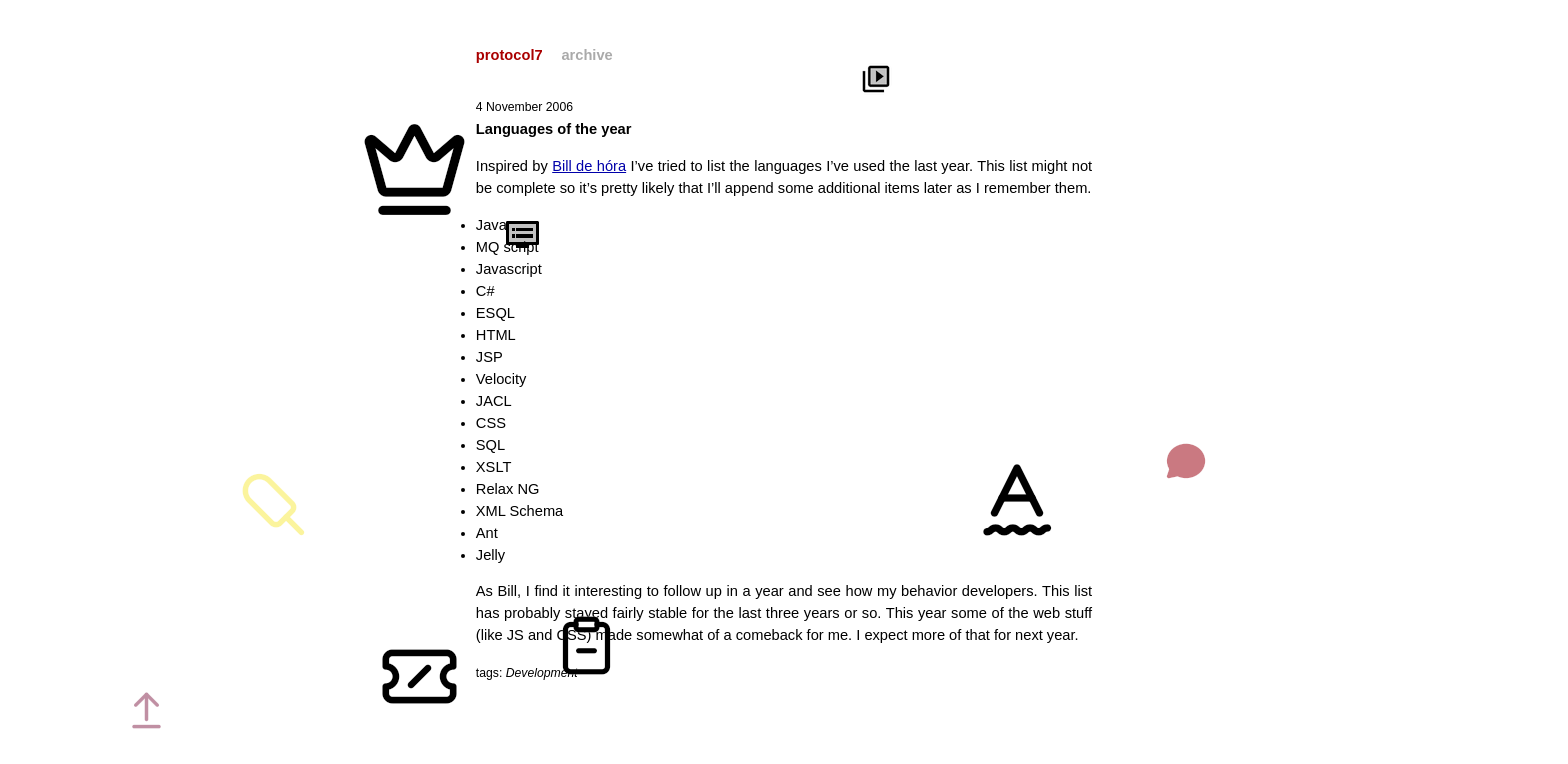 The width and height of the screenshot is (1568, 764). I want to click on remove an item from the clipboard, so click(586, 645).